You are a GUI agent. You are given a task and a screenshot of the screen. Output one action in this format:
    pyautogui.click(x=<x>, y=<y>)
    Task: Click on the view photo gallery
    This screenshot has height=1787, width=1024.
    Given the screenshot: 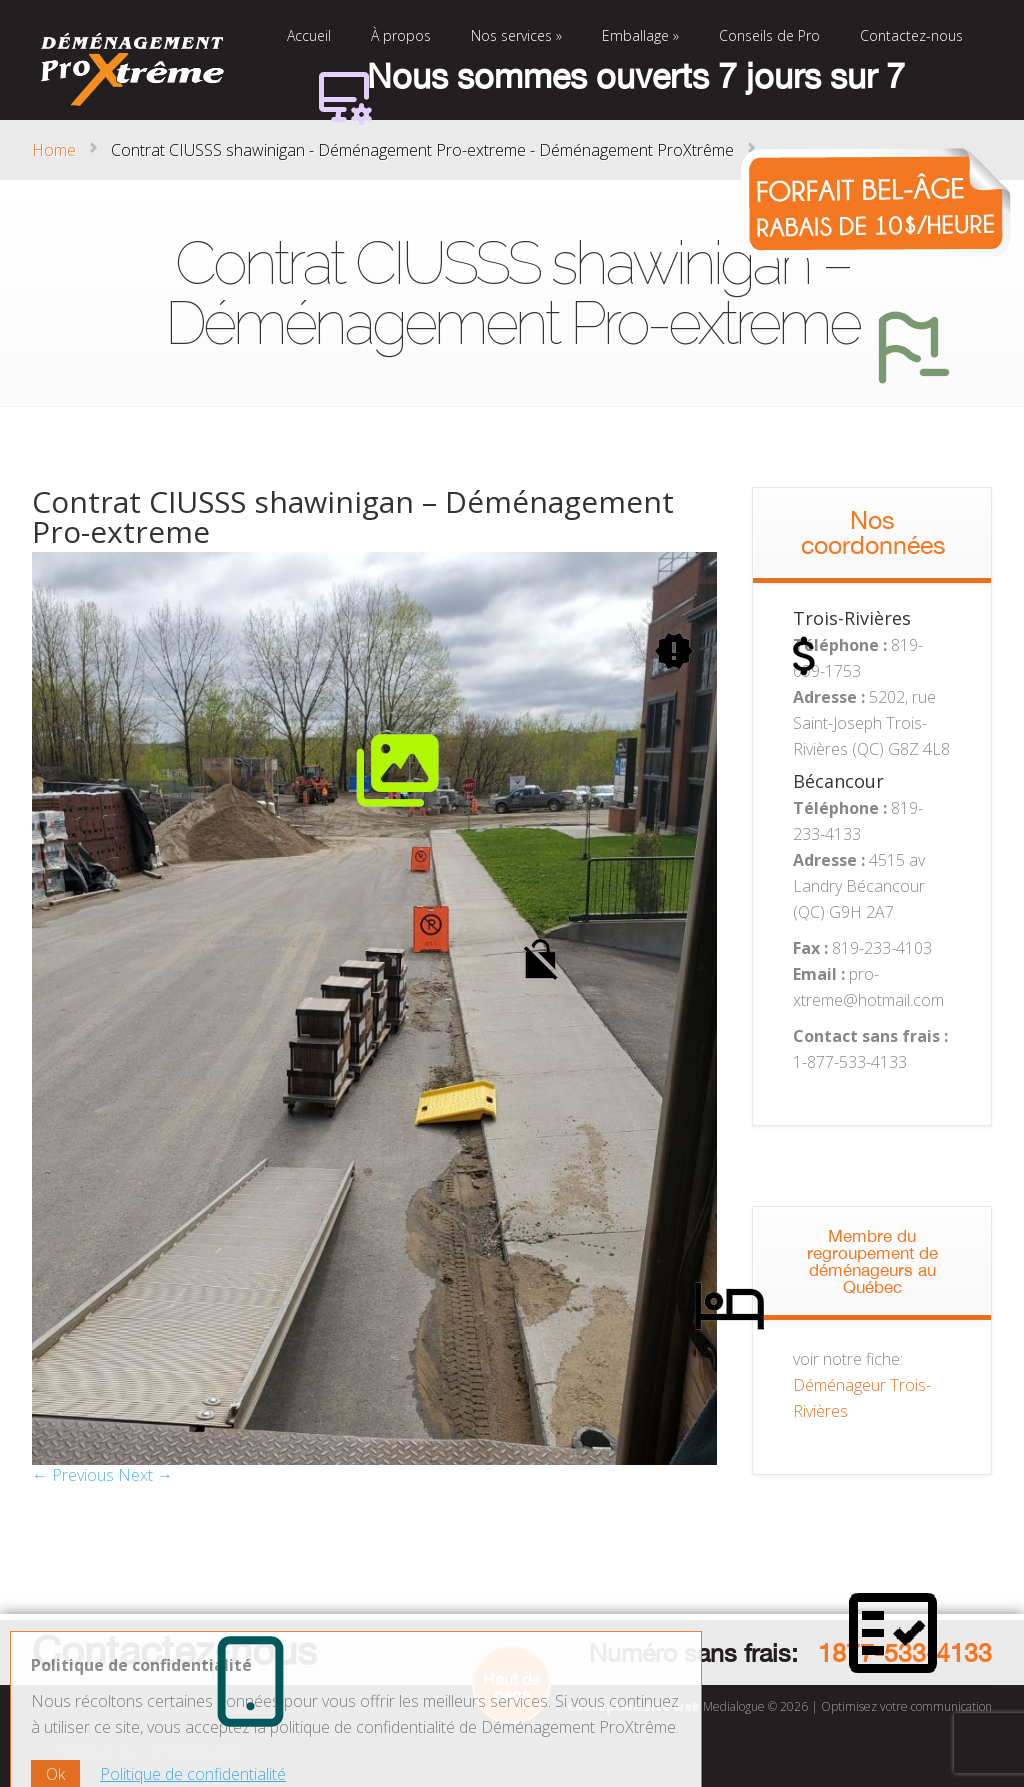 What is the action you would take?
    pyautogui.click(x=400, y=768)
    